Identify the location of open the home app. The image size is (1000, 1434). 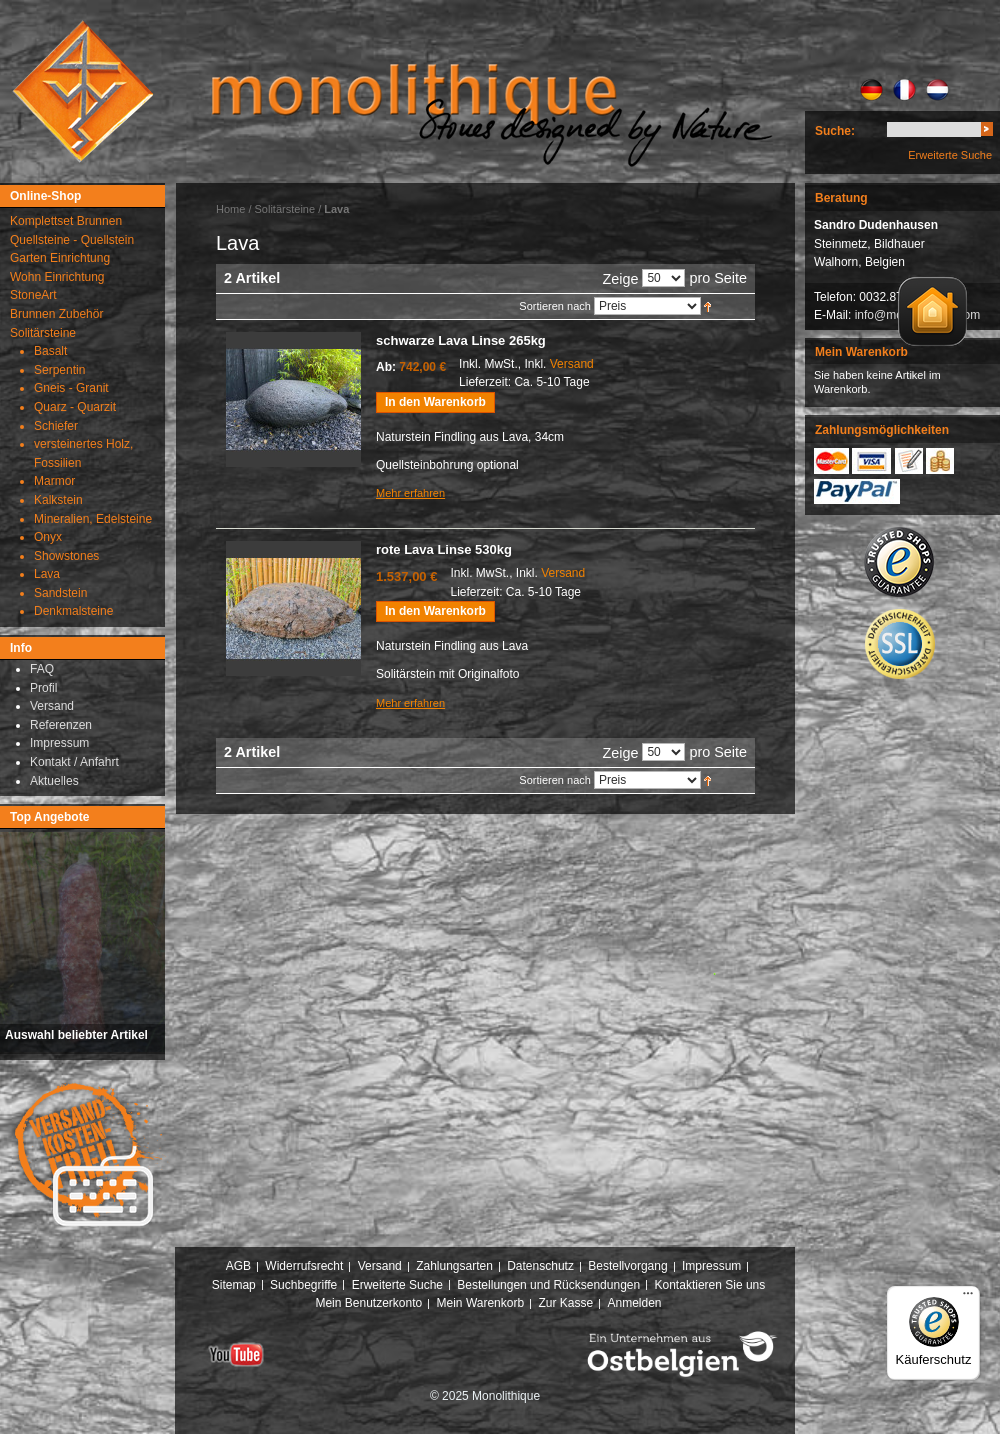
(932, 311).